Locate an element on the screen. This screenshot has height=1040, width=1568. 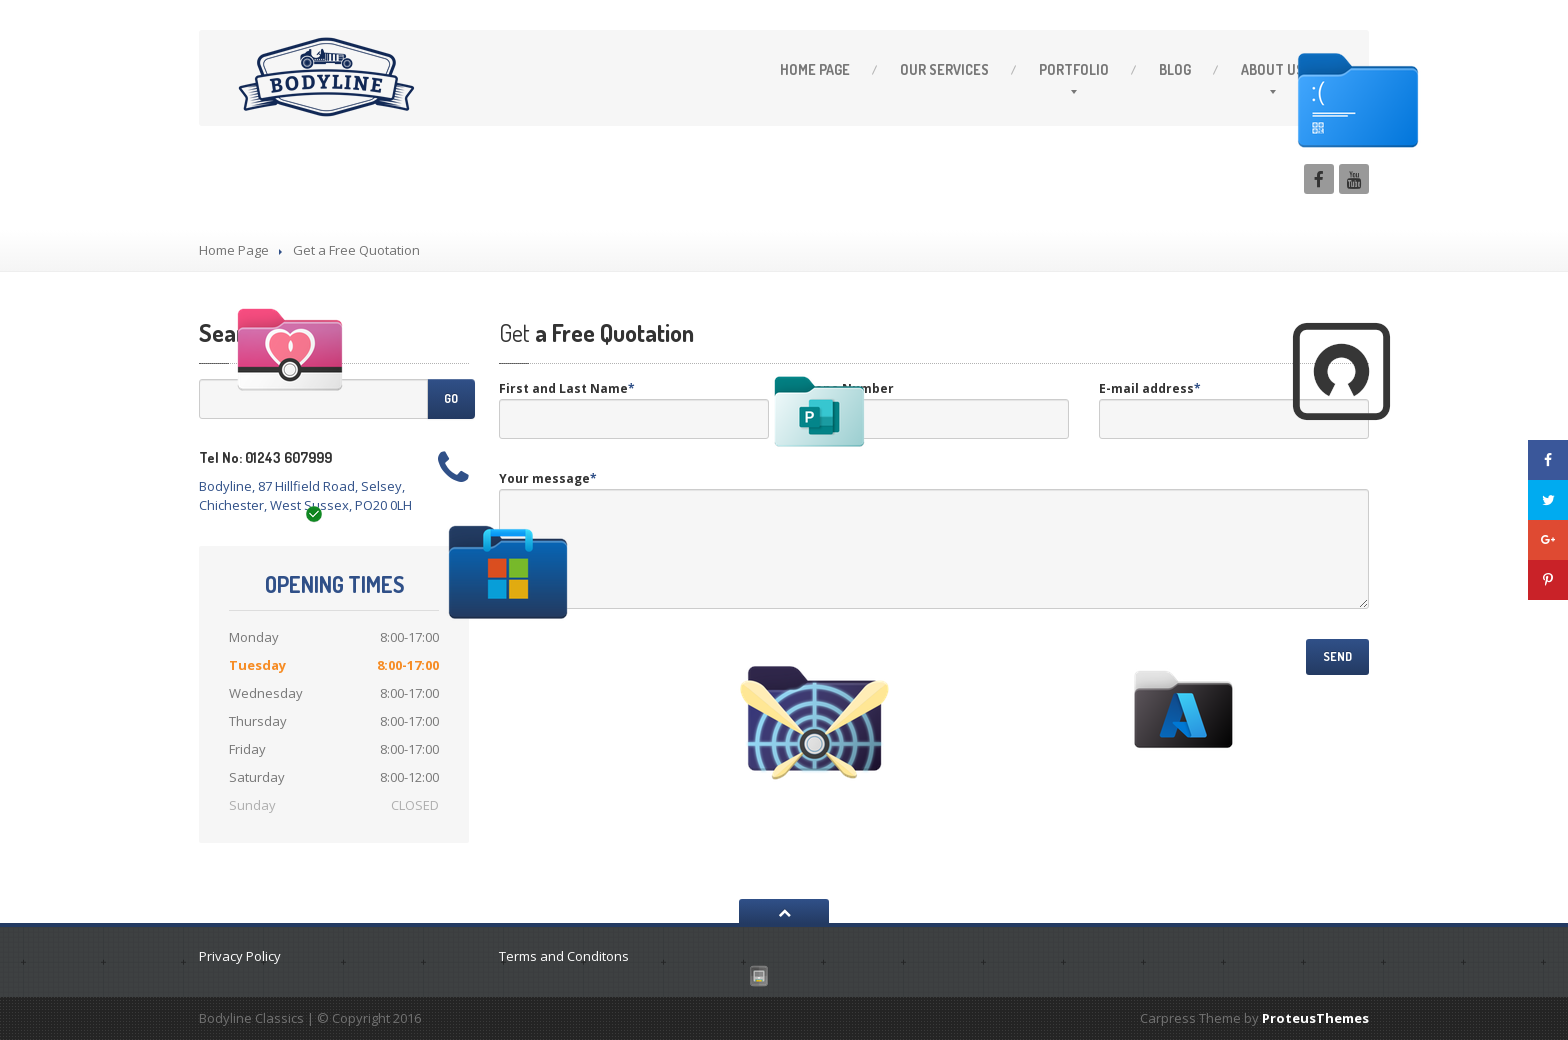
indicates file has been successfully synced is located at coordinates (314, 514).